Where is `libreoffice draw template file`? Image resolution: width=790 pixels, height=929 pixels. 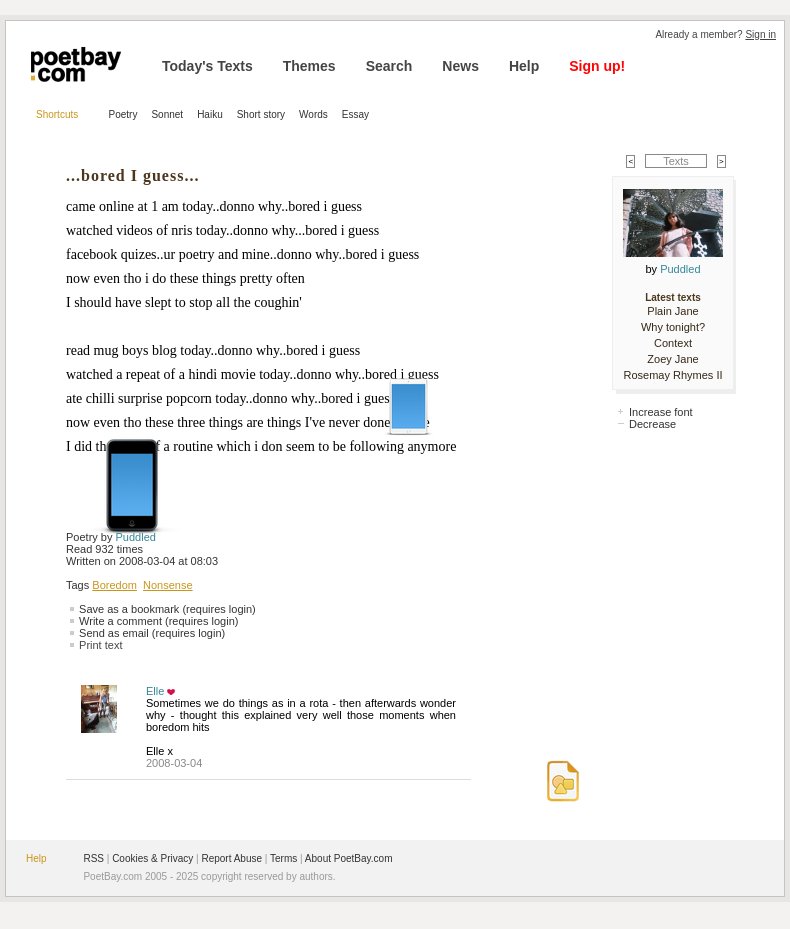 libreoffice draw template file is located at coordinates (563, 781).